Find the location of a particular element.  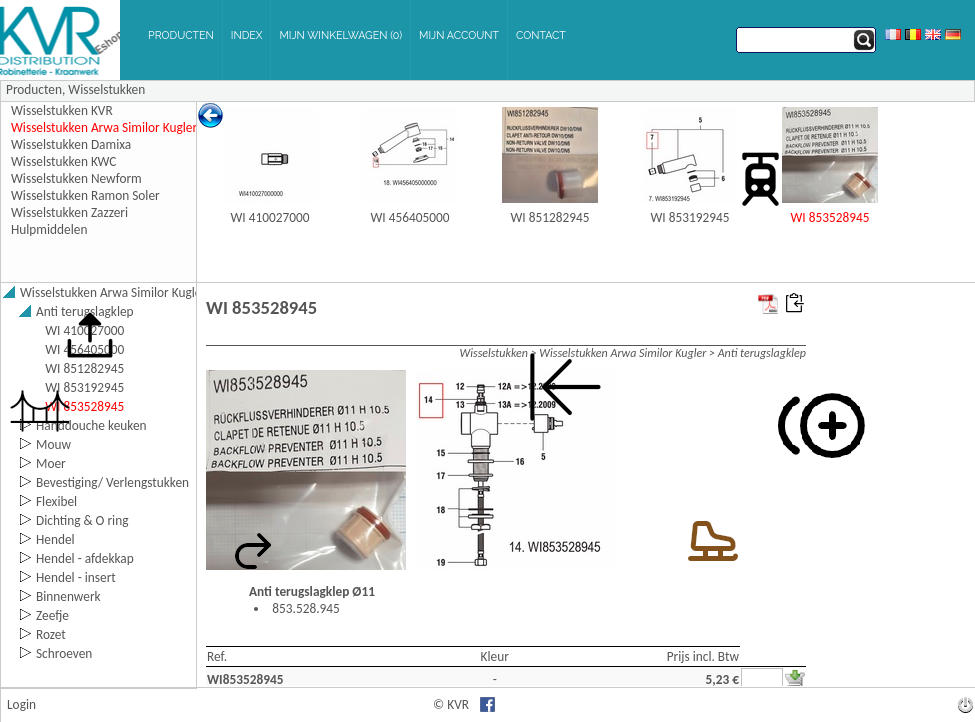

access public transit or tram routes is located at coordinates (760, 178).